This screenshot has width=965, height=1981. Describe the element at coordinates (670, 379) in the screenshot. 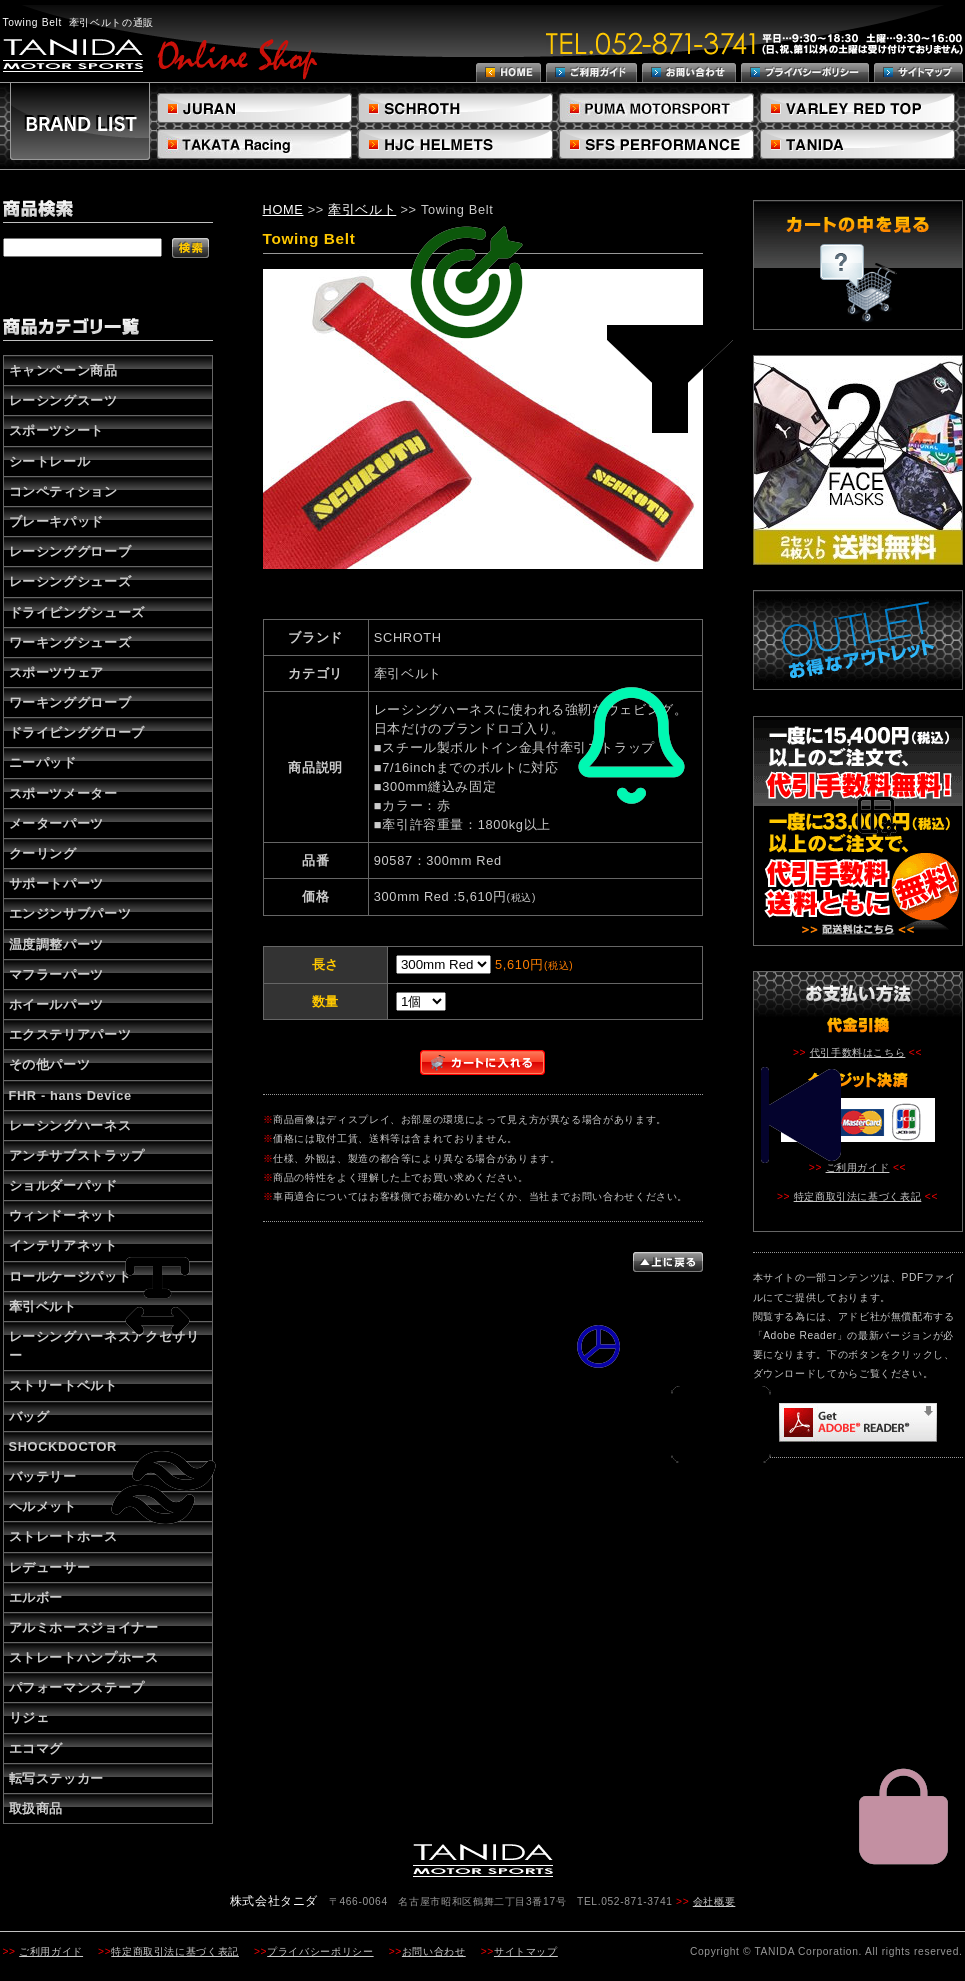

I see `filter list or search results` at that location.